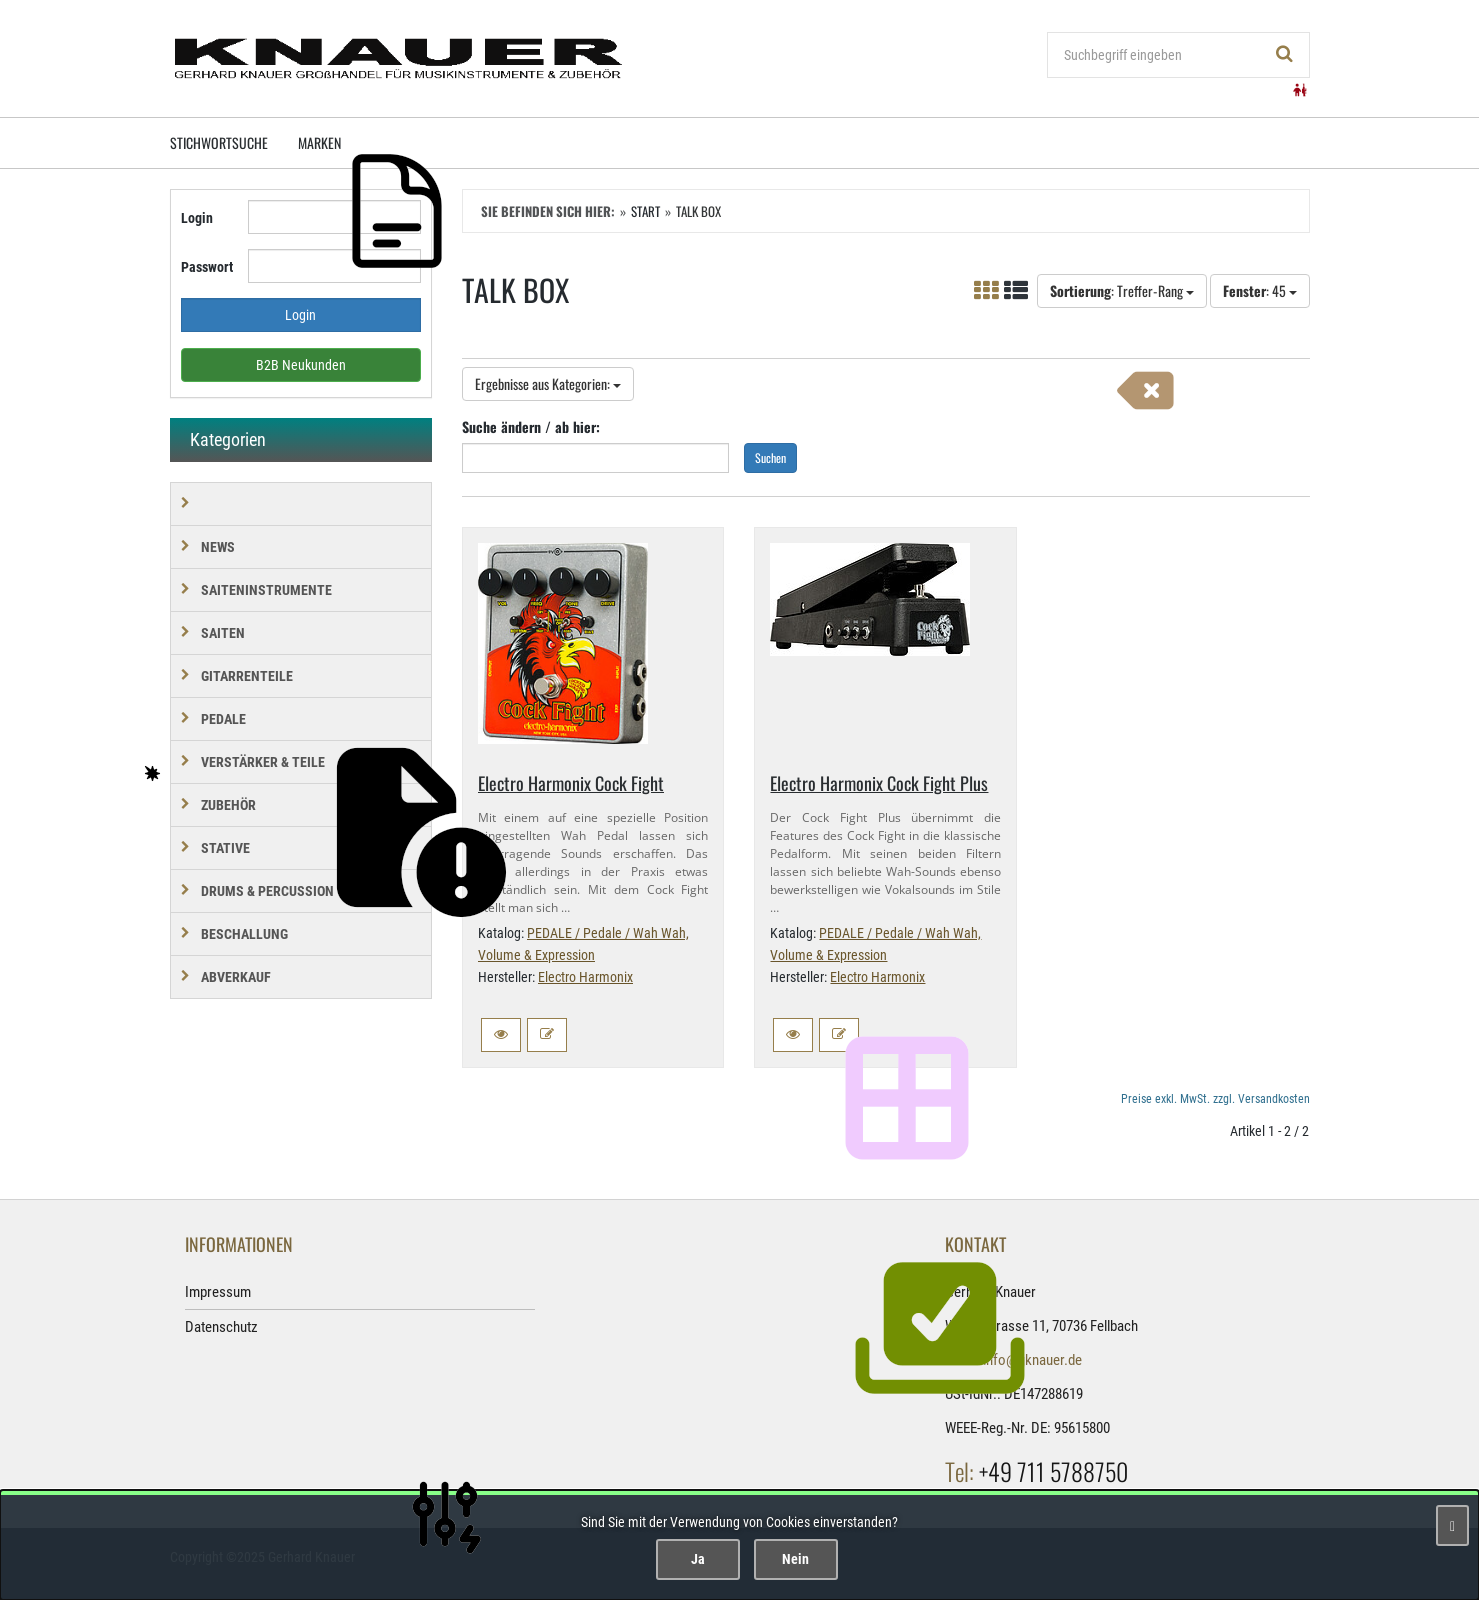  What do you see at coordinates (1300, 90) in the screenshot?
I see `indicates content related to child soldiers or armed conflict involving minors` at bounding box center [1300, 90].